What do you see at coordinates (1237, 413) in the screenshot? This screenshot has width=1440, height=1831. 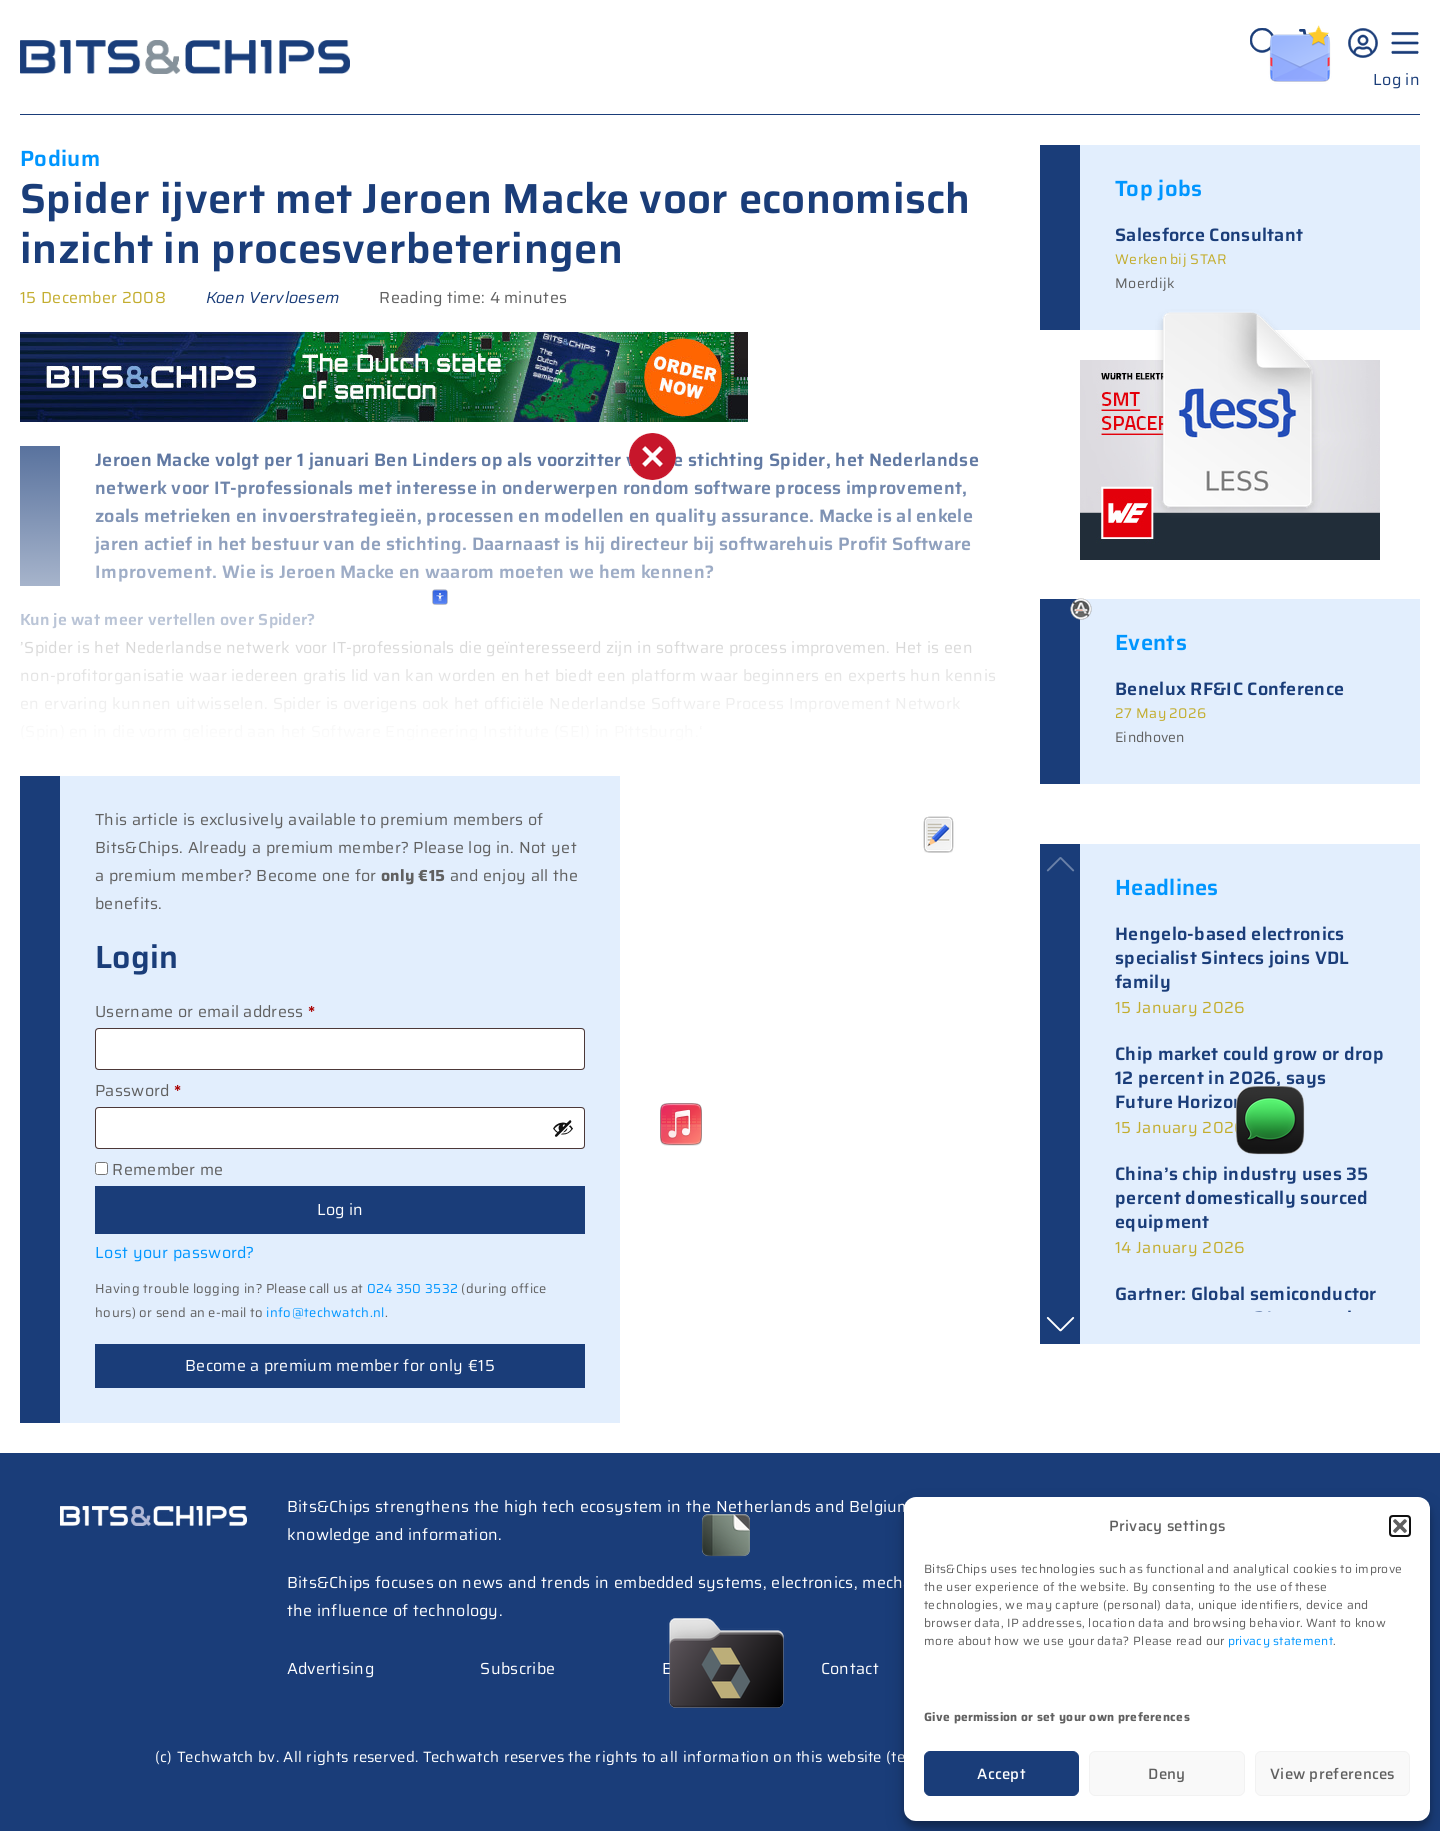 I see `a LESS stylesheet file` at bounding box center [1237, 413].